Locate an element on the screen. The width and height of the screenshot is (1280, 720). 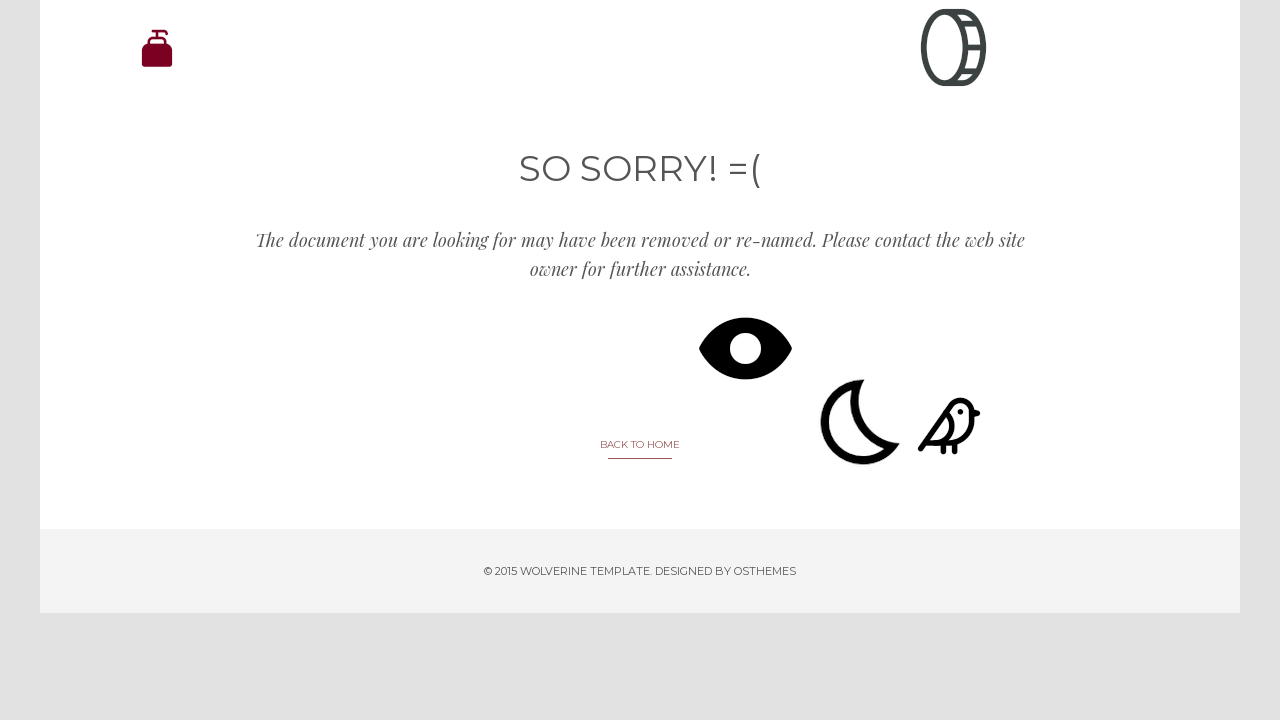
enable bedtime or sleep mode is located at coordinates (863, 422).